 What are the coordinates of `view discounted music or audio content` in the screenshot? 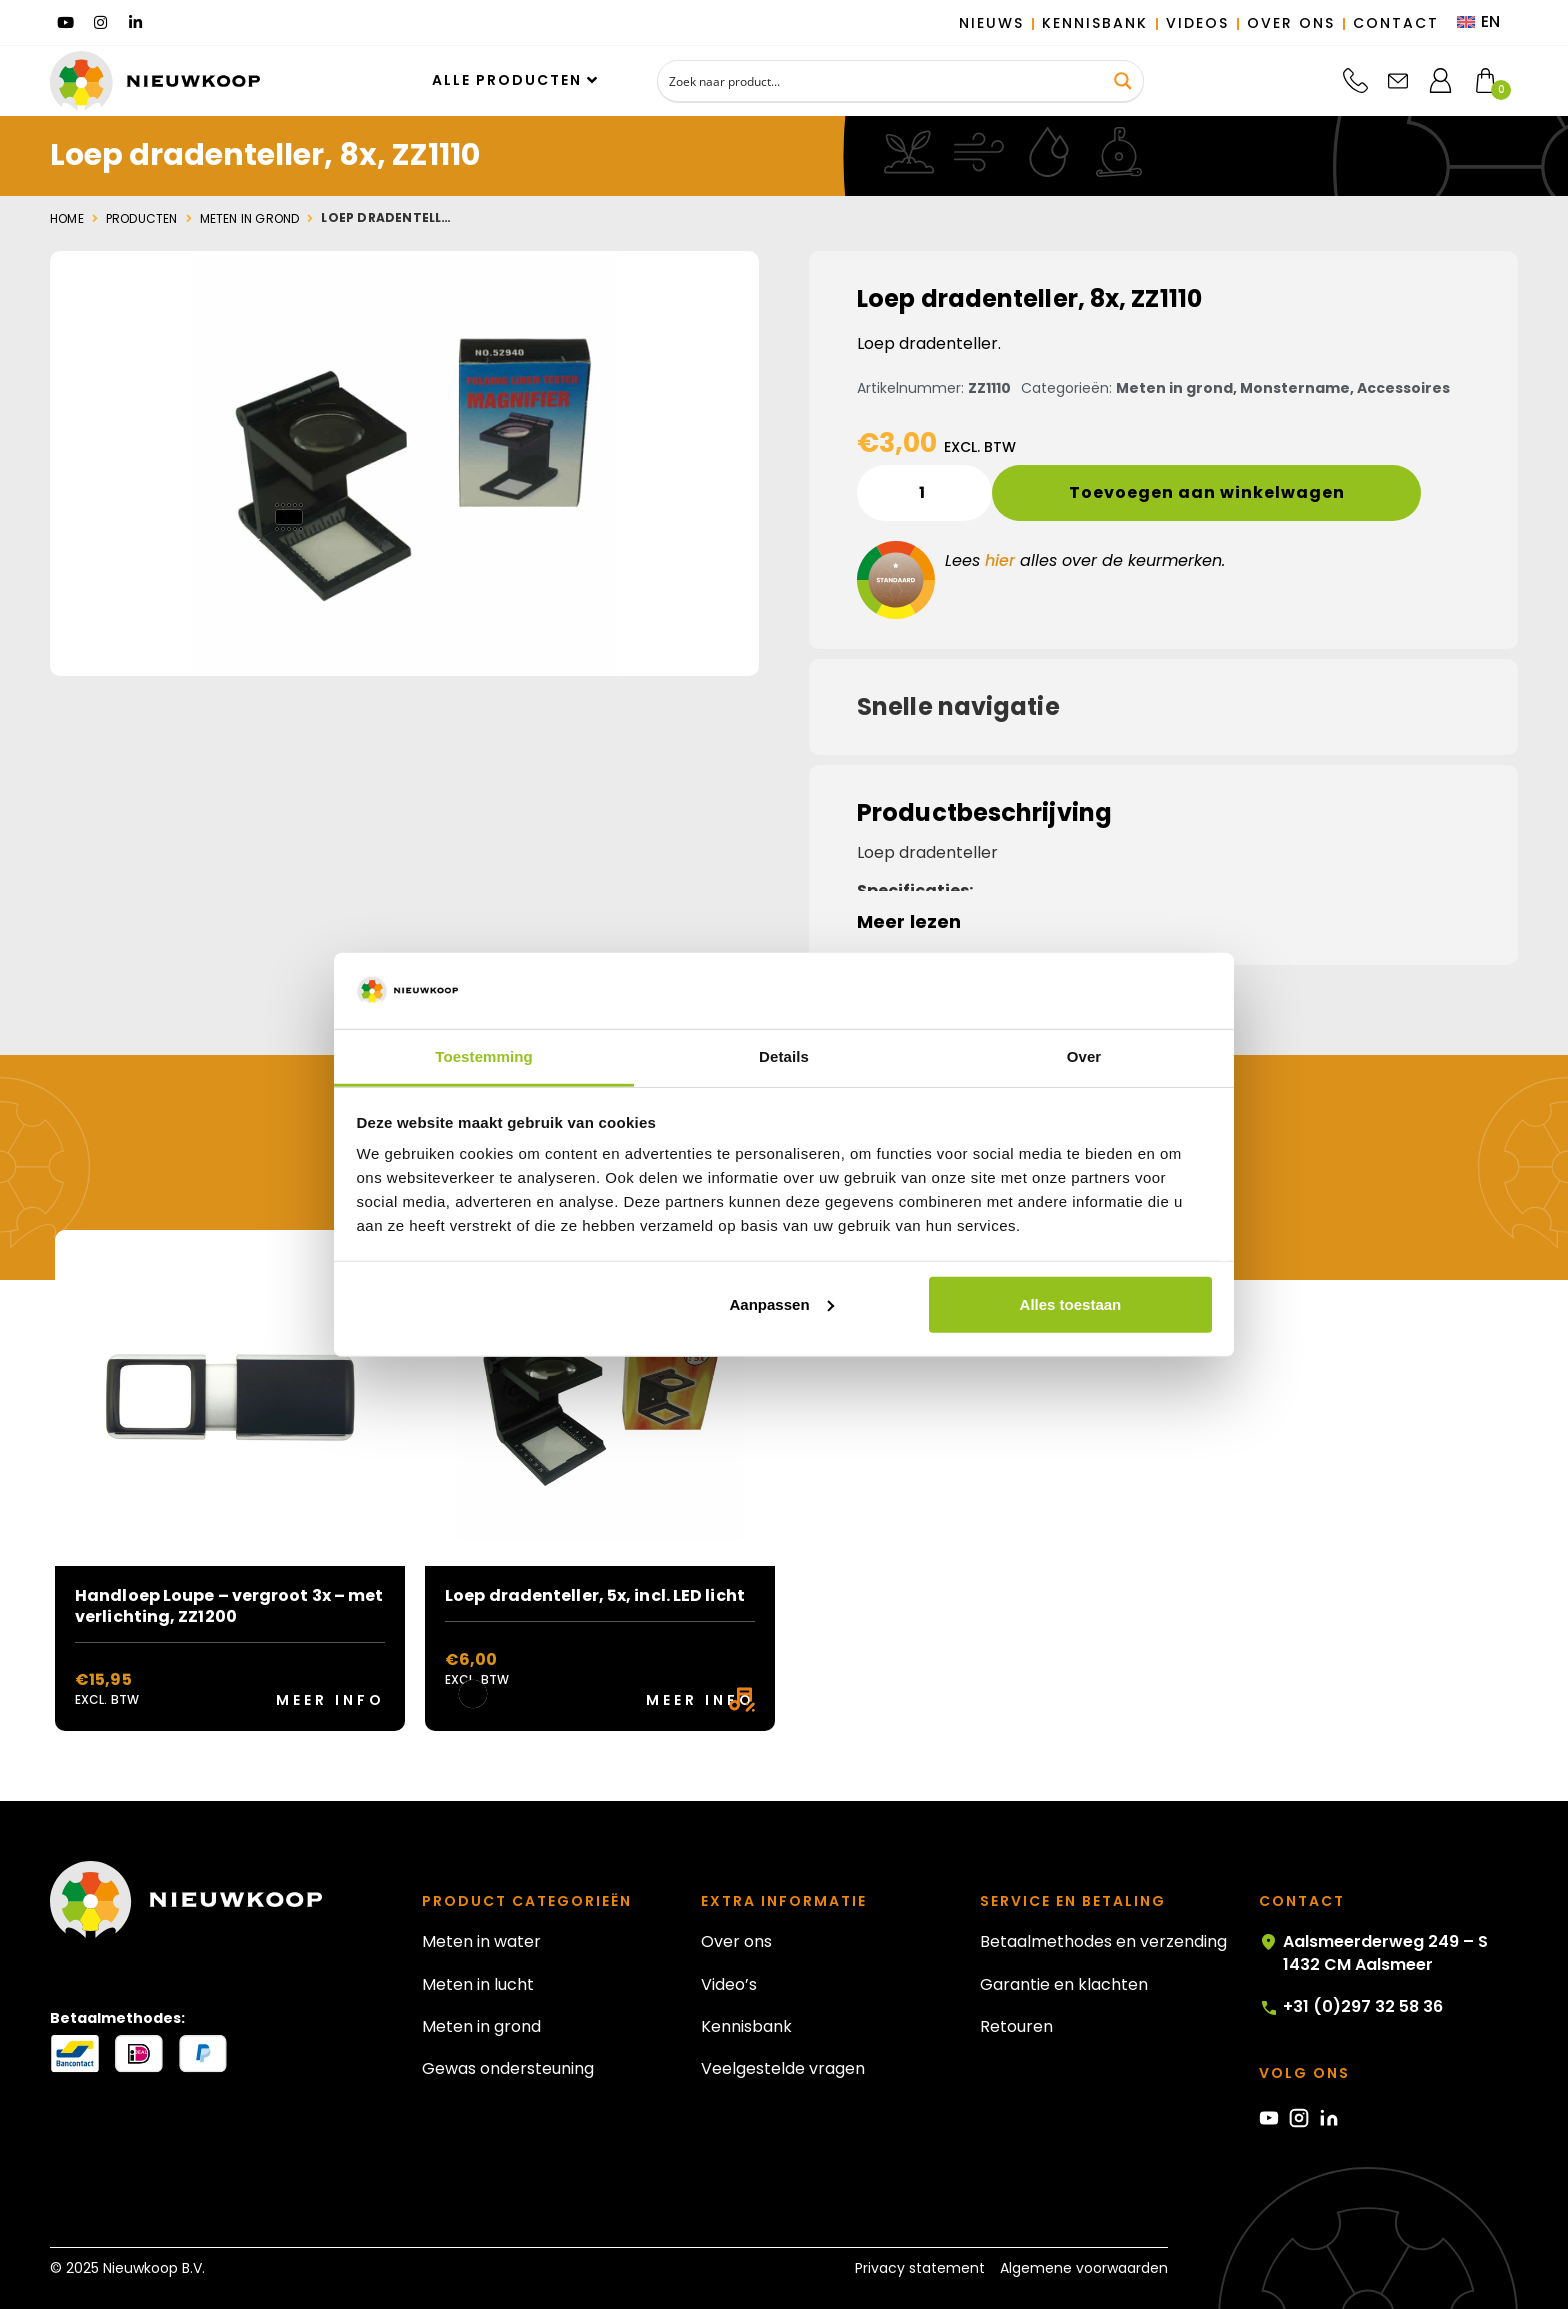 It's located at (742, 1699).